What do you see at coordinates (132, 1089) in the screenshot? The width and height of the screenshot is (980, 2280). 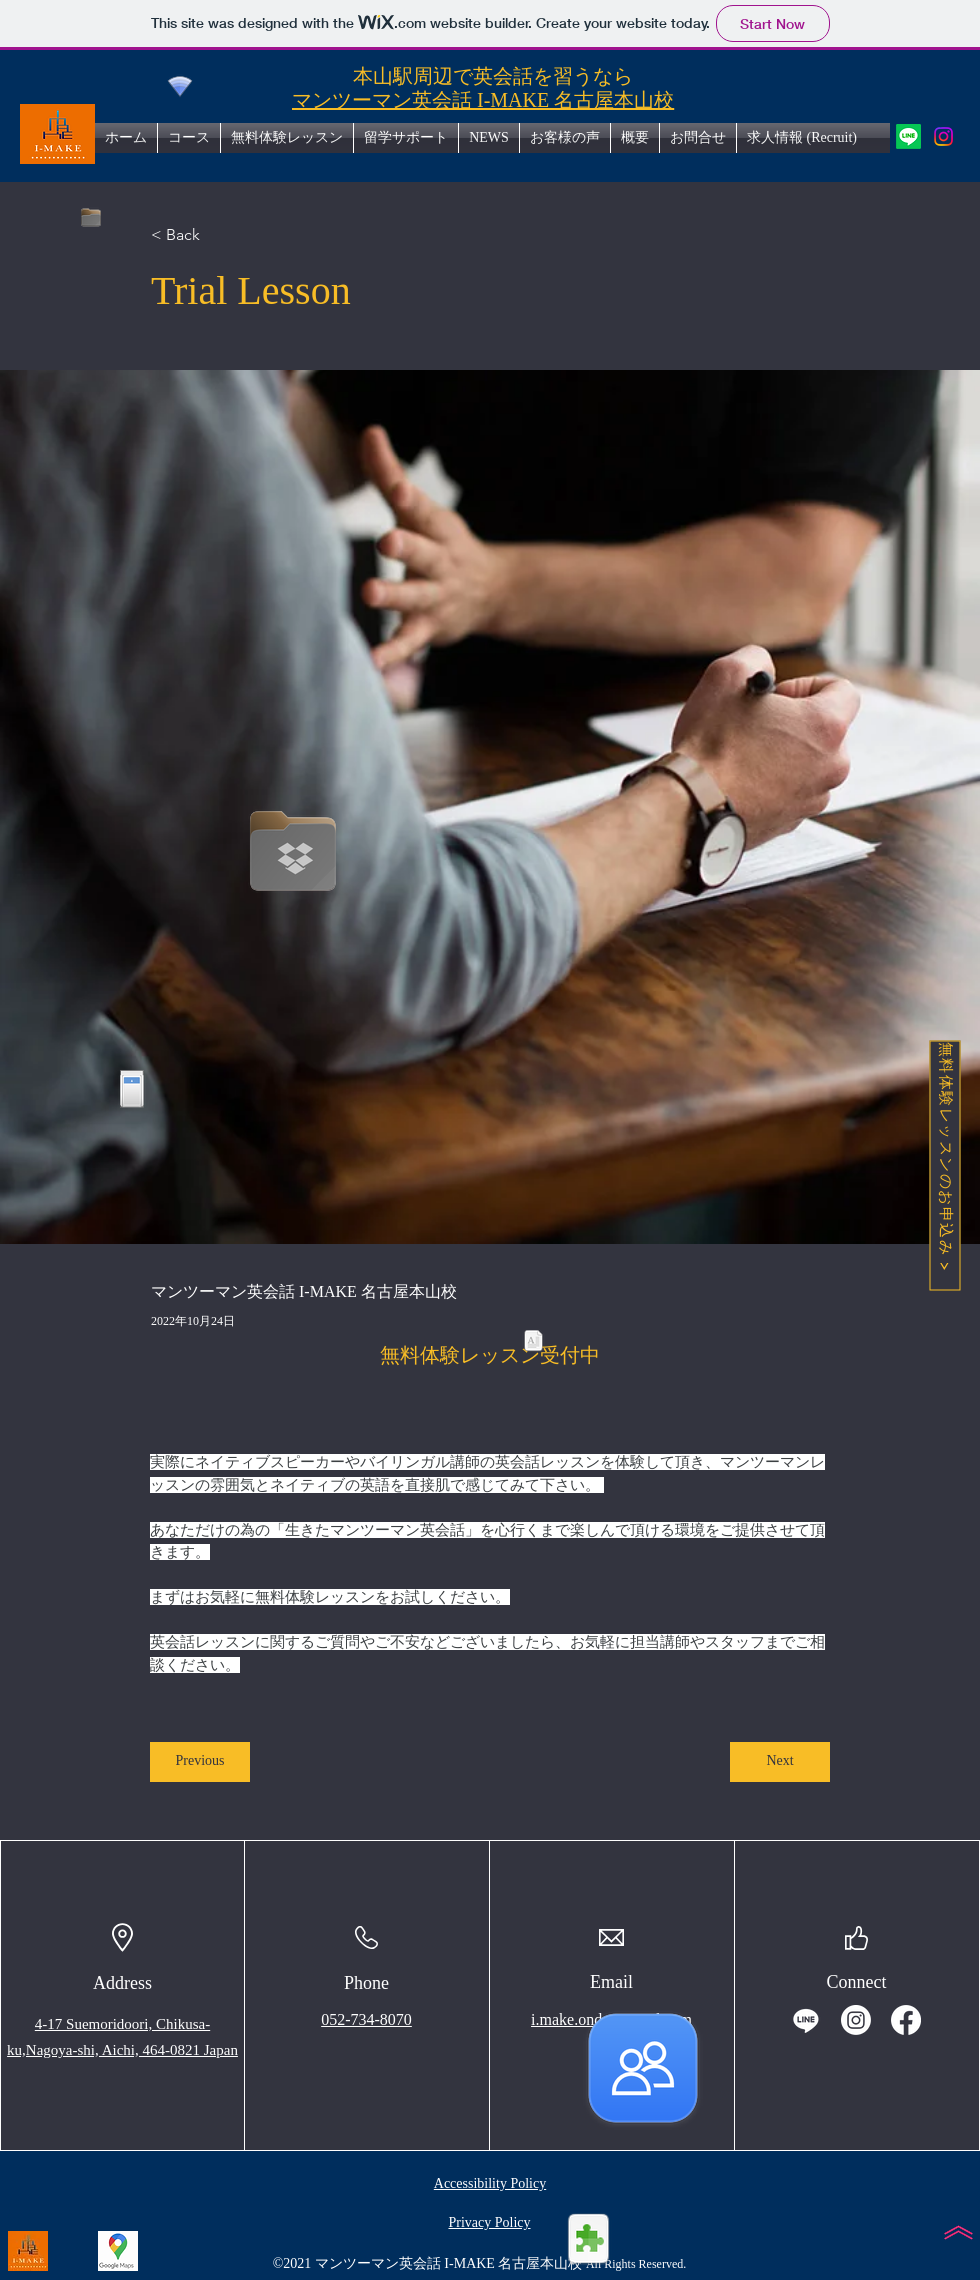 I see `pc card or pcmcia card hardware component` at bounding box center [132, 1089].